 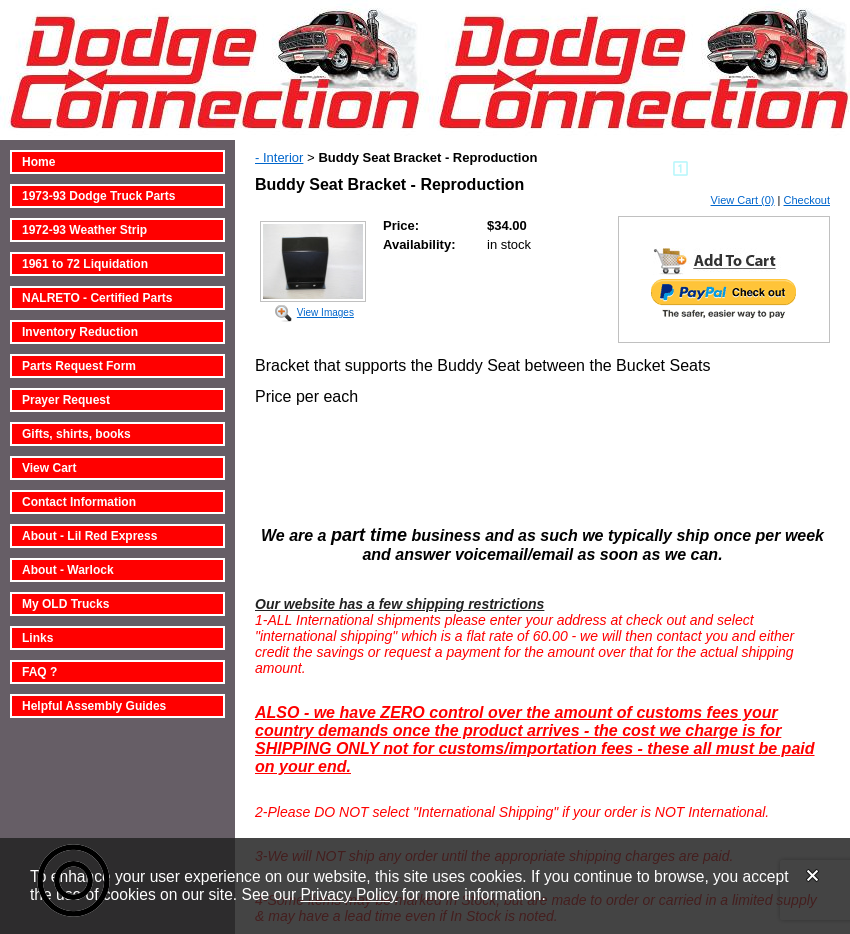 What do you see at coordinates (73, 880) in the screenshot?
I see `select a single option from a list` at bounding box center [73, 880].